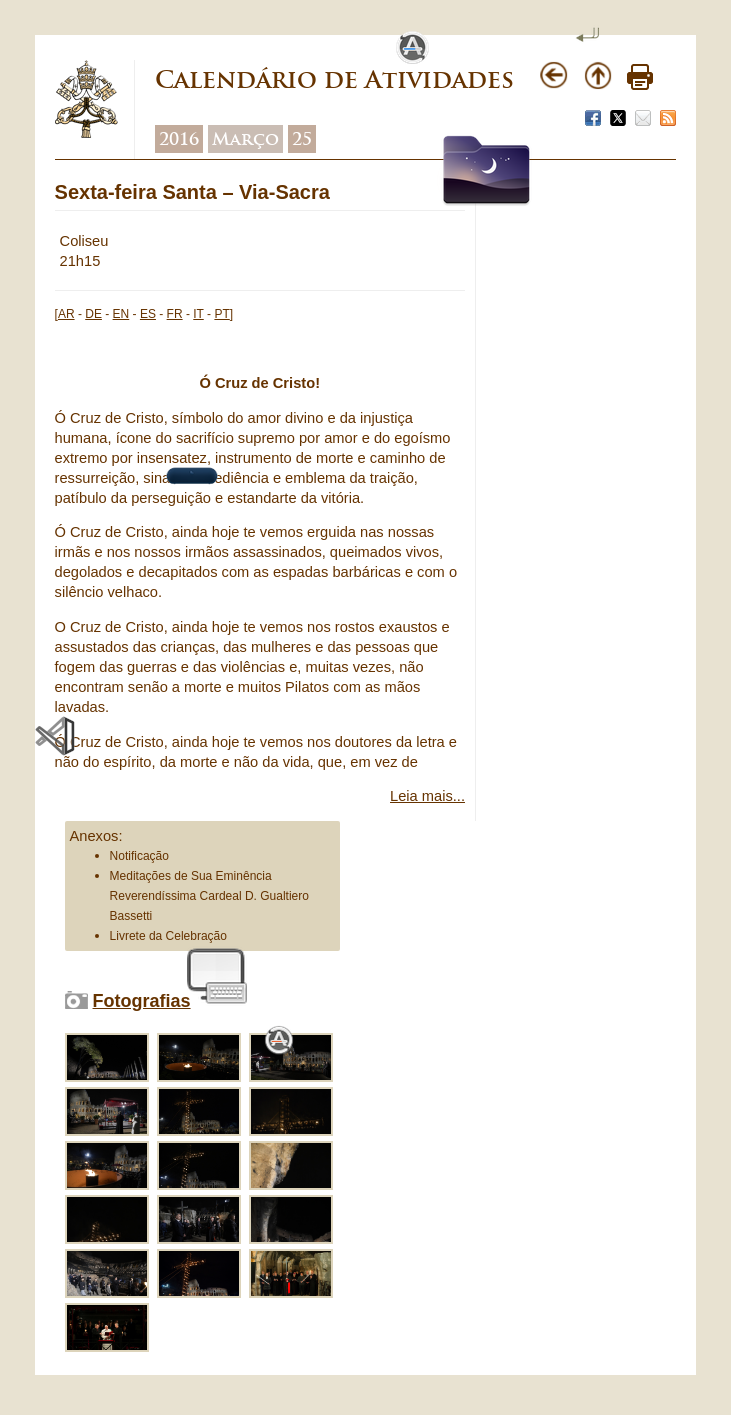 The width and height of the screenshot is (731, 1415). Describe the element at coordinates (279, 1040) in the screenshot. I see `open the software updater application` at that location.